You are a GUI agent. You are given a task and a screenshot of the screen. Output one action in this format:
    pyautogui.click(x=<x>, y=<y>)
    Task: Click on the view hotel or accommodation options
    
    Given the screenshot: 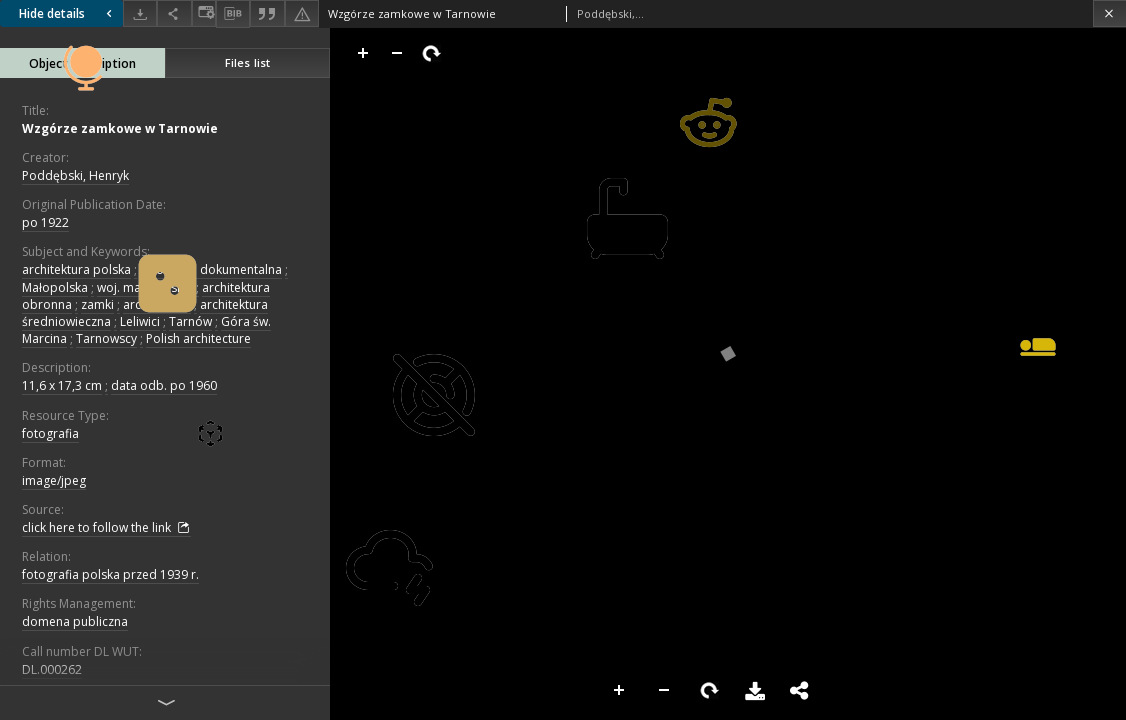 What is the action you would take?
    pyautogui.click(x=1038, y=347)
    